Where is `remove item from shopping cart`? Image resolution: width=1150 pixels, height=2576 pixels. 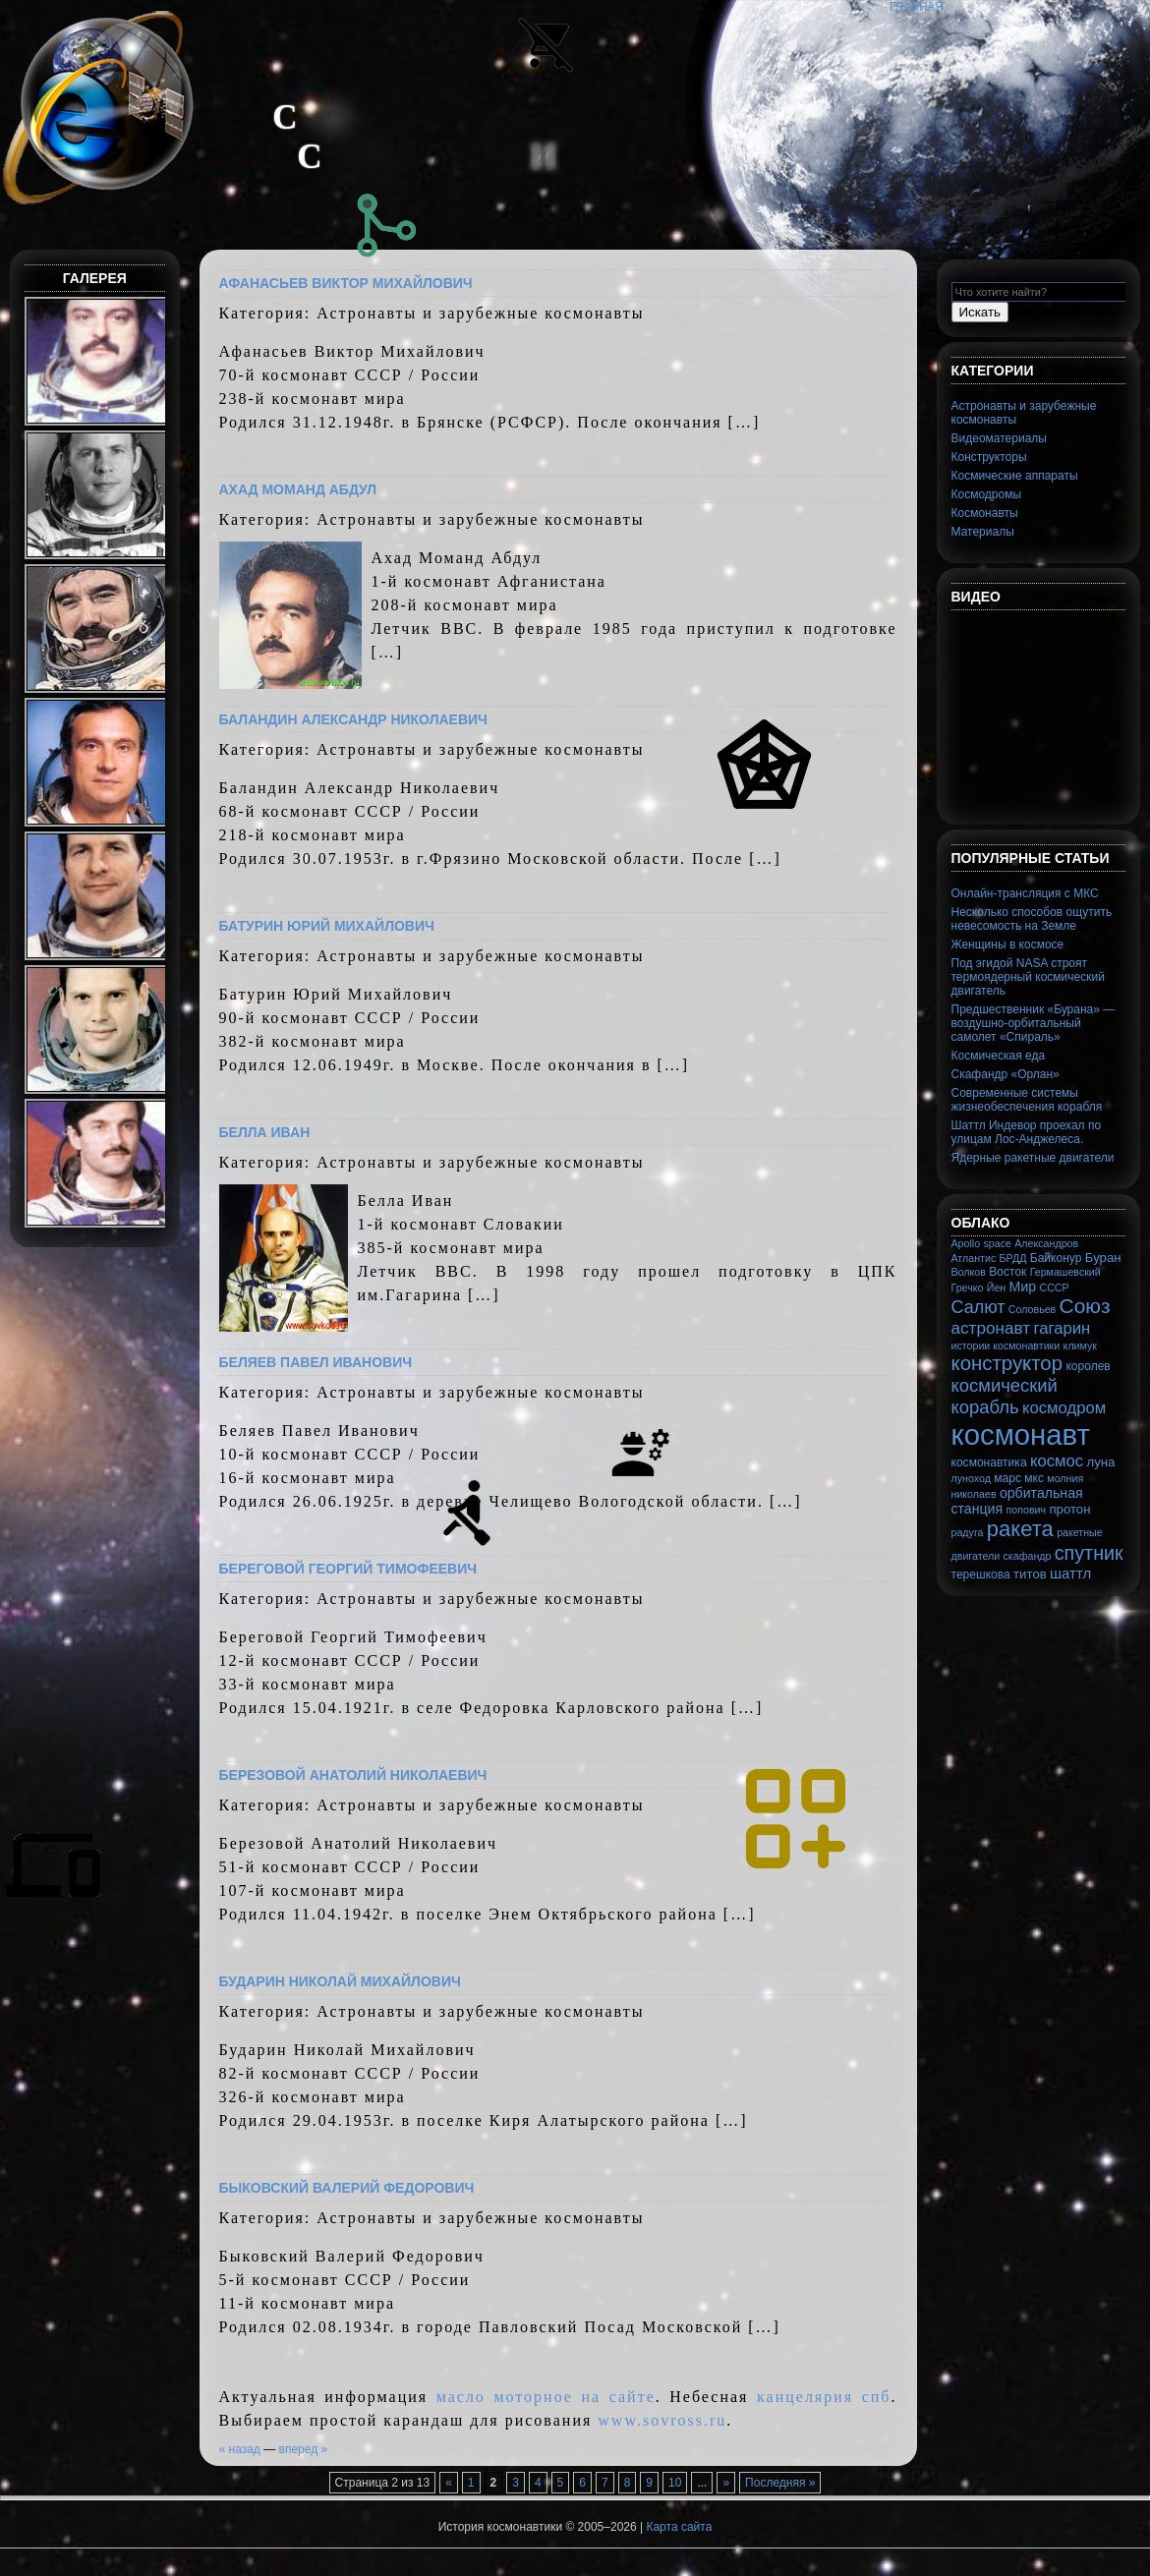
remove item from shopping cart is located at coordinates (546, 43).